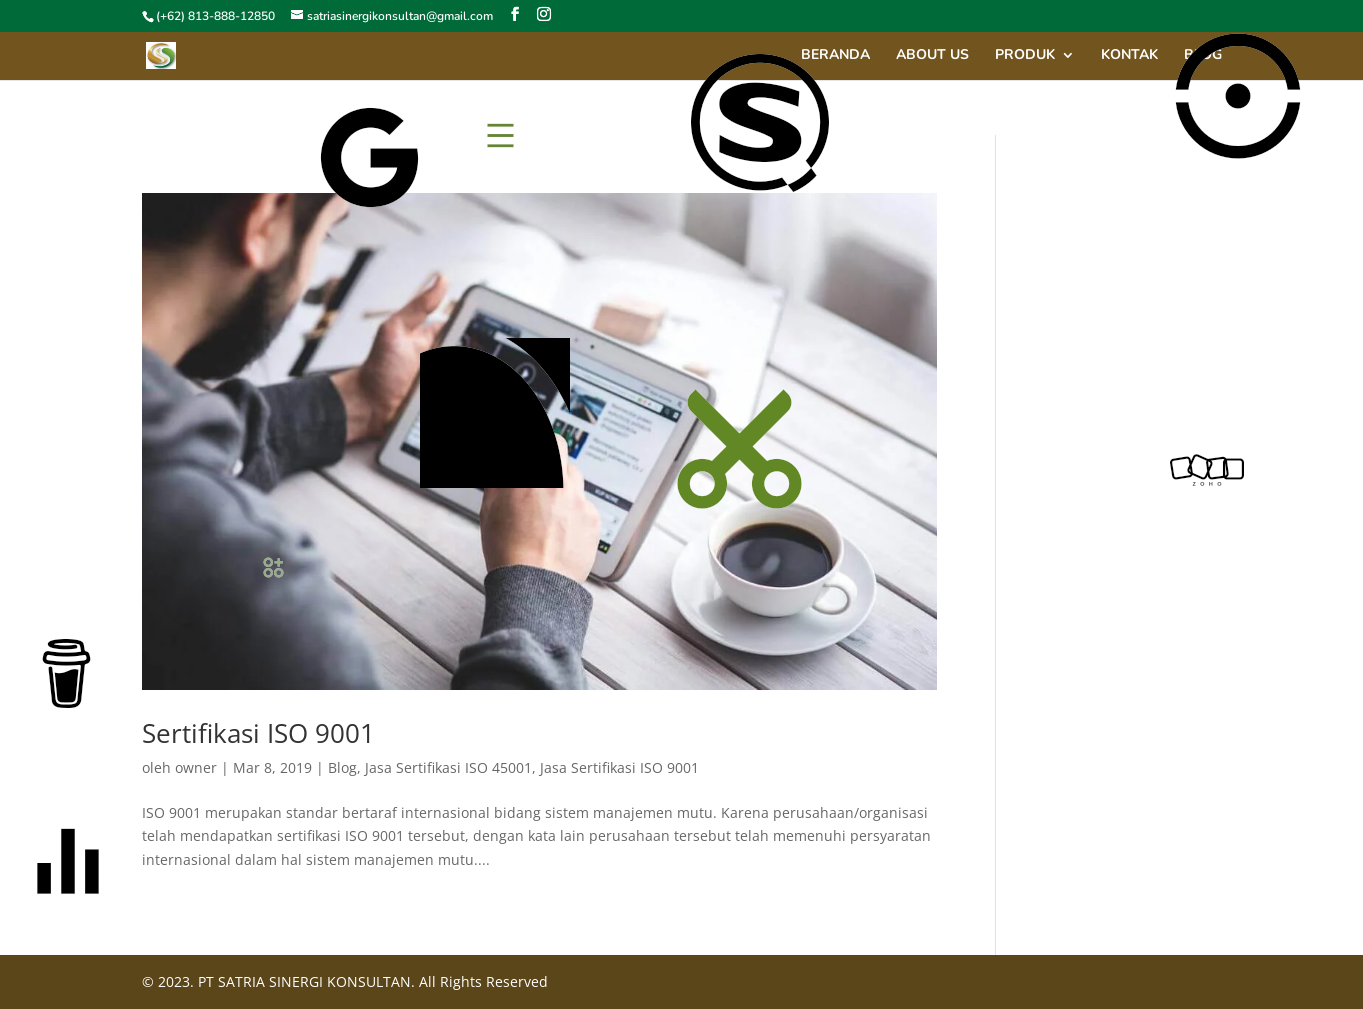 Image resolution: width=1363 pixels, height=1009 pixels. Describe the element at coordinates (760, 123) in the screenshot. I see `open sogou search engine` at that location.